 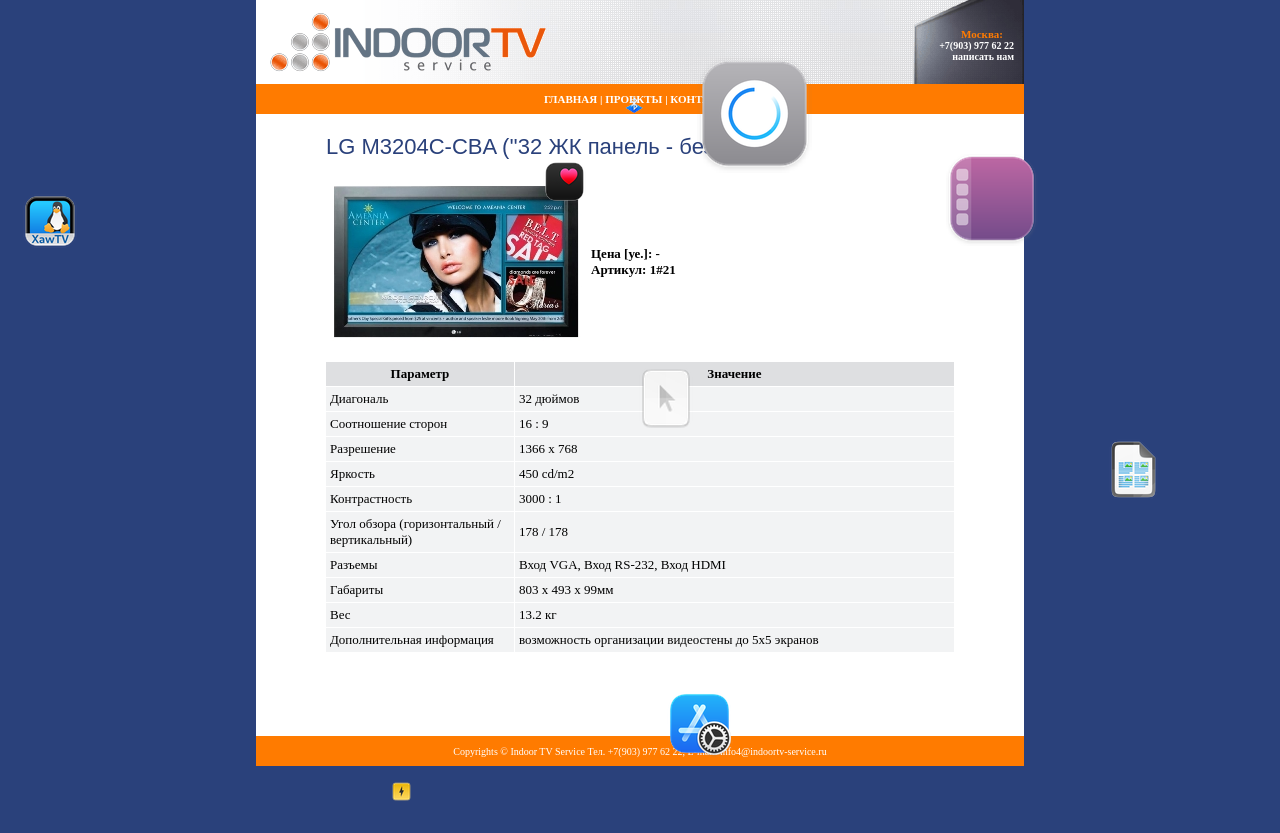 I want to click on launch xawtv television viewer application, so click(x=50, y=221).